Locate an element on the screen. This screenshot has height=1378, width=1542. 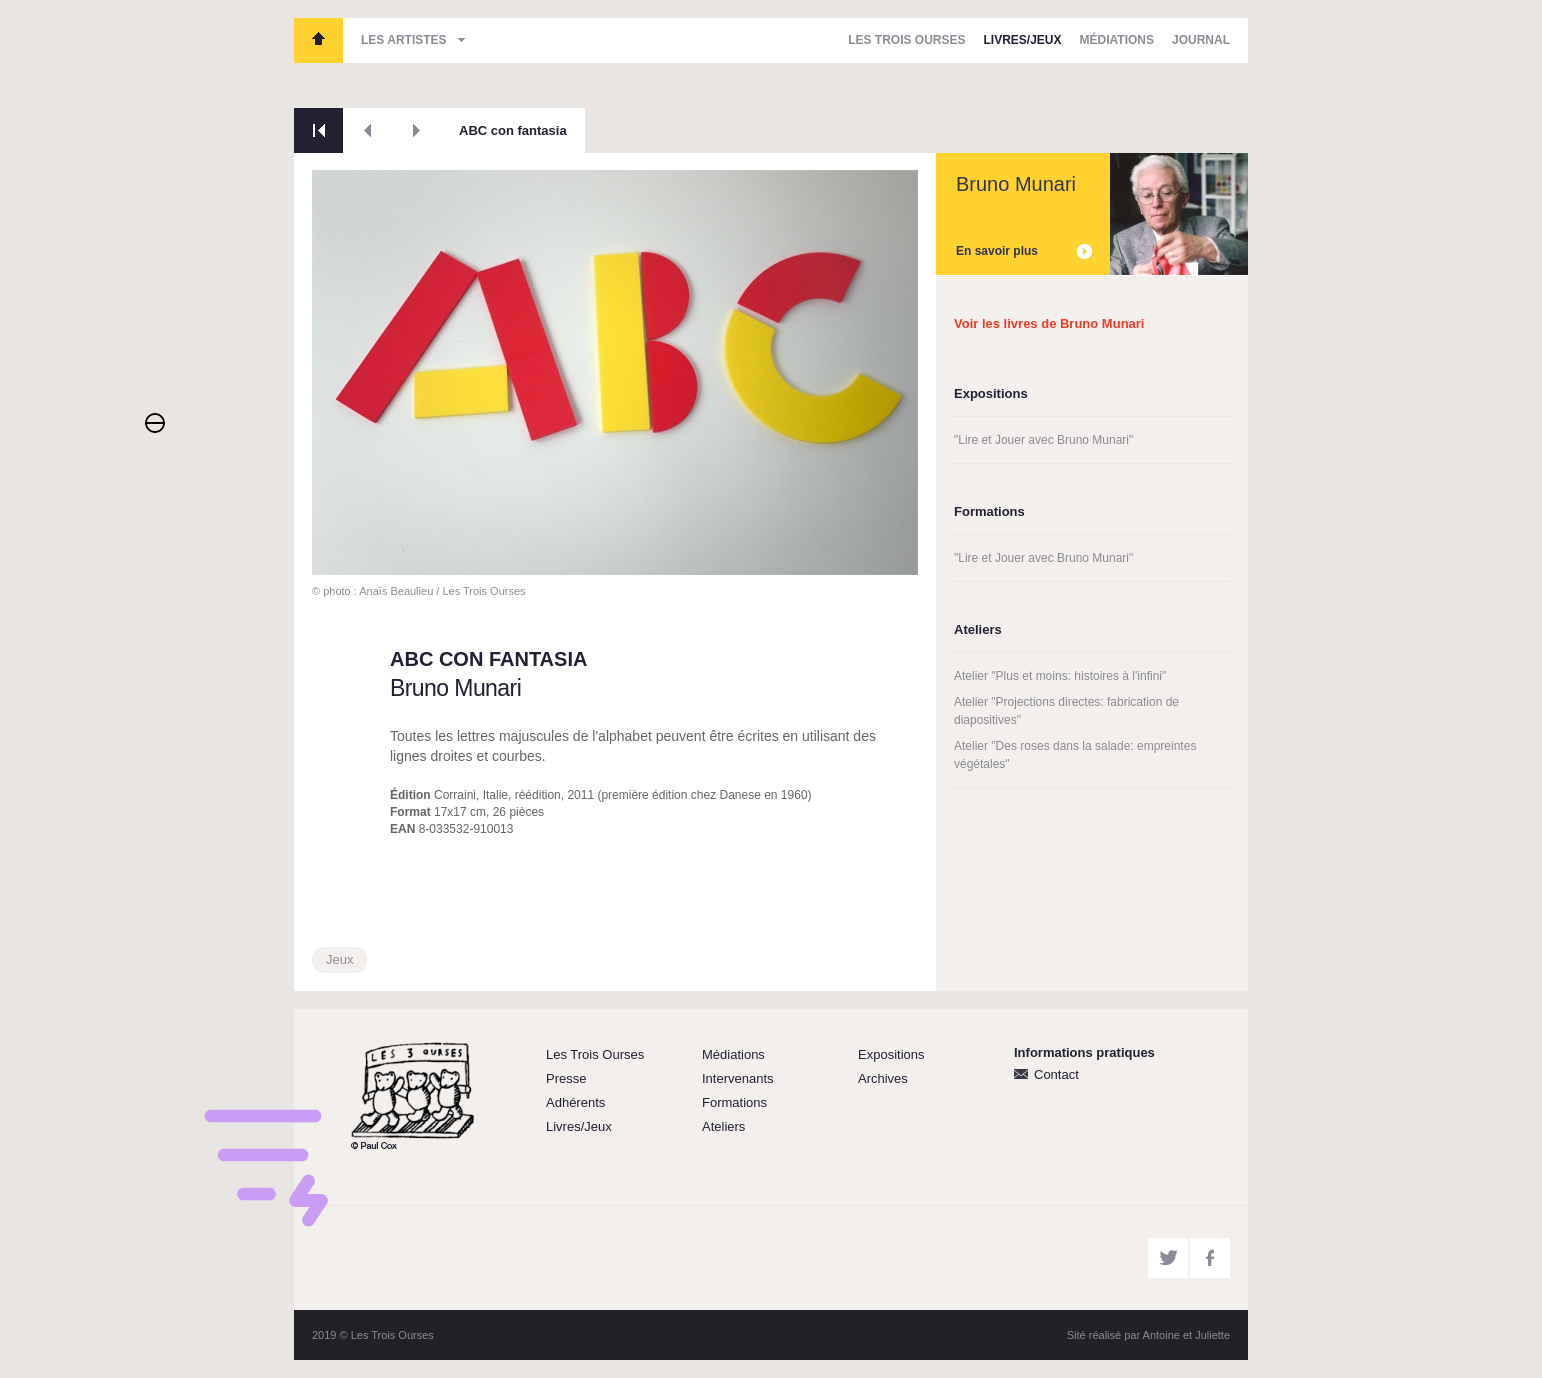
apply quick filter settings is located at coordinates (263, 1155).